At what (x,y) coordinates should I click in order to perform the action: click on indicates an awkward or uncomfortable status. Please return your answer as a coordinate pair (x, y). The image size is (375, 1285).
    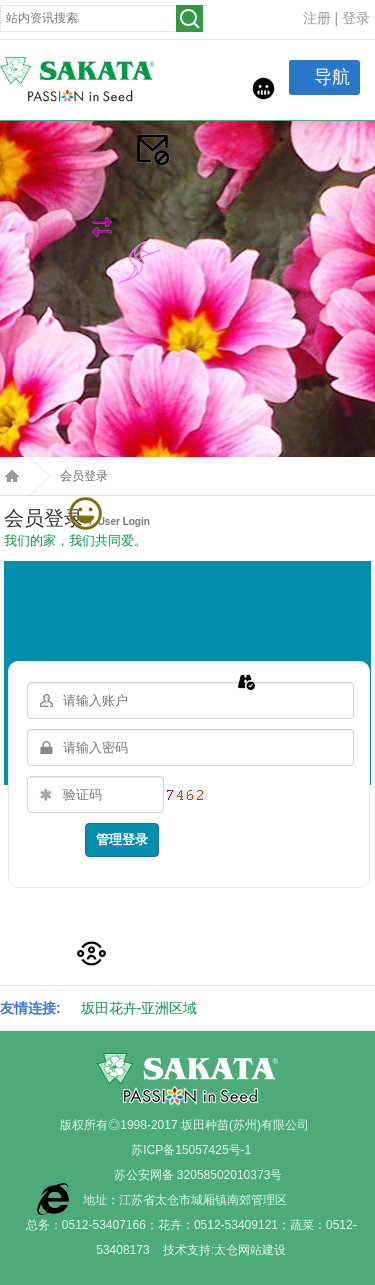
    Looking at the image, I should click on (263, 88).